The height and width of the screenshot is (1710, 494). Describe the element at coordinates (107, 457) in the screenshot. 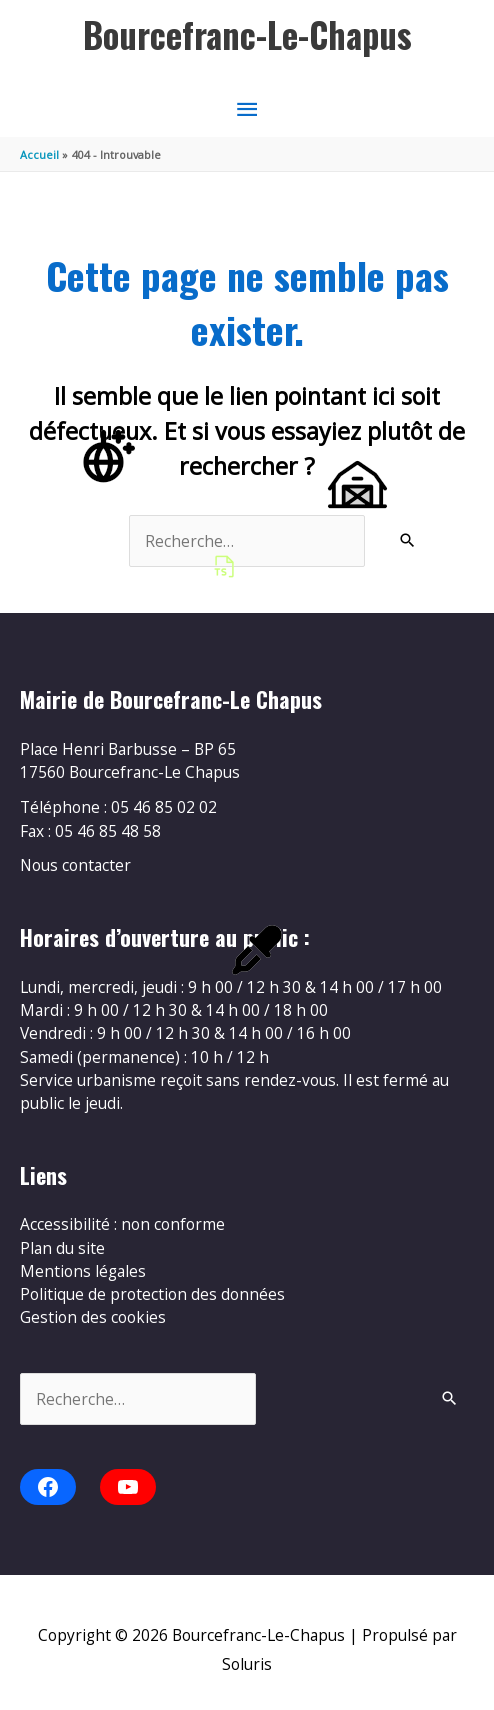

I see `access party or celebration mode` at that location.